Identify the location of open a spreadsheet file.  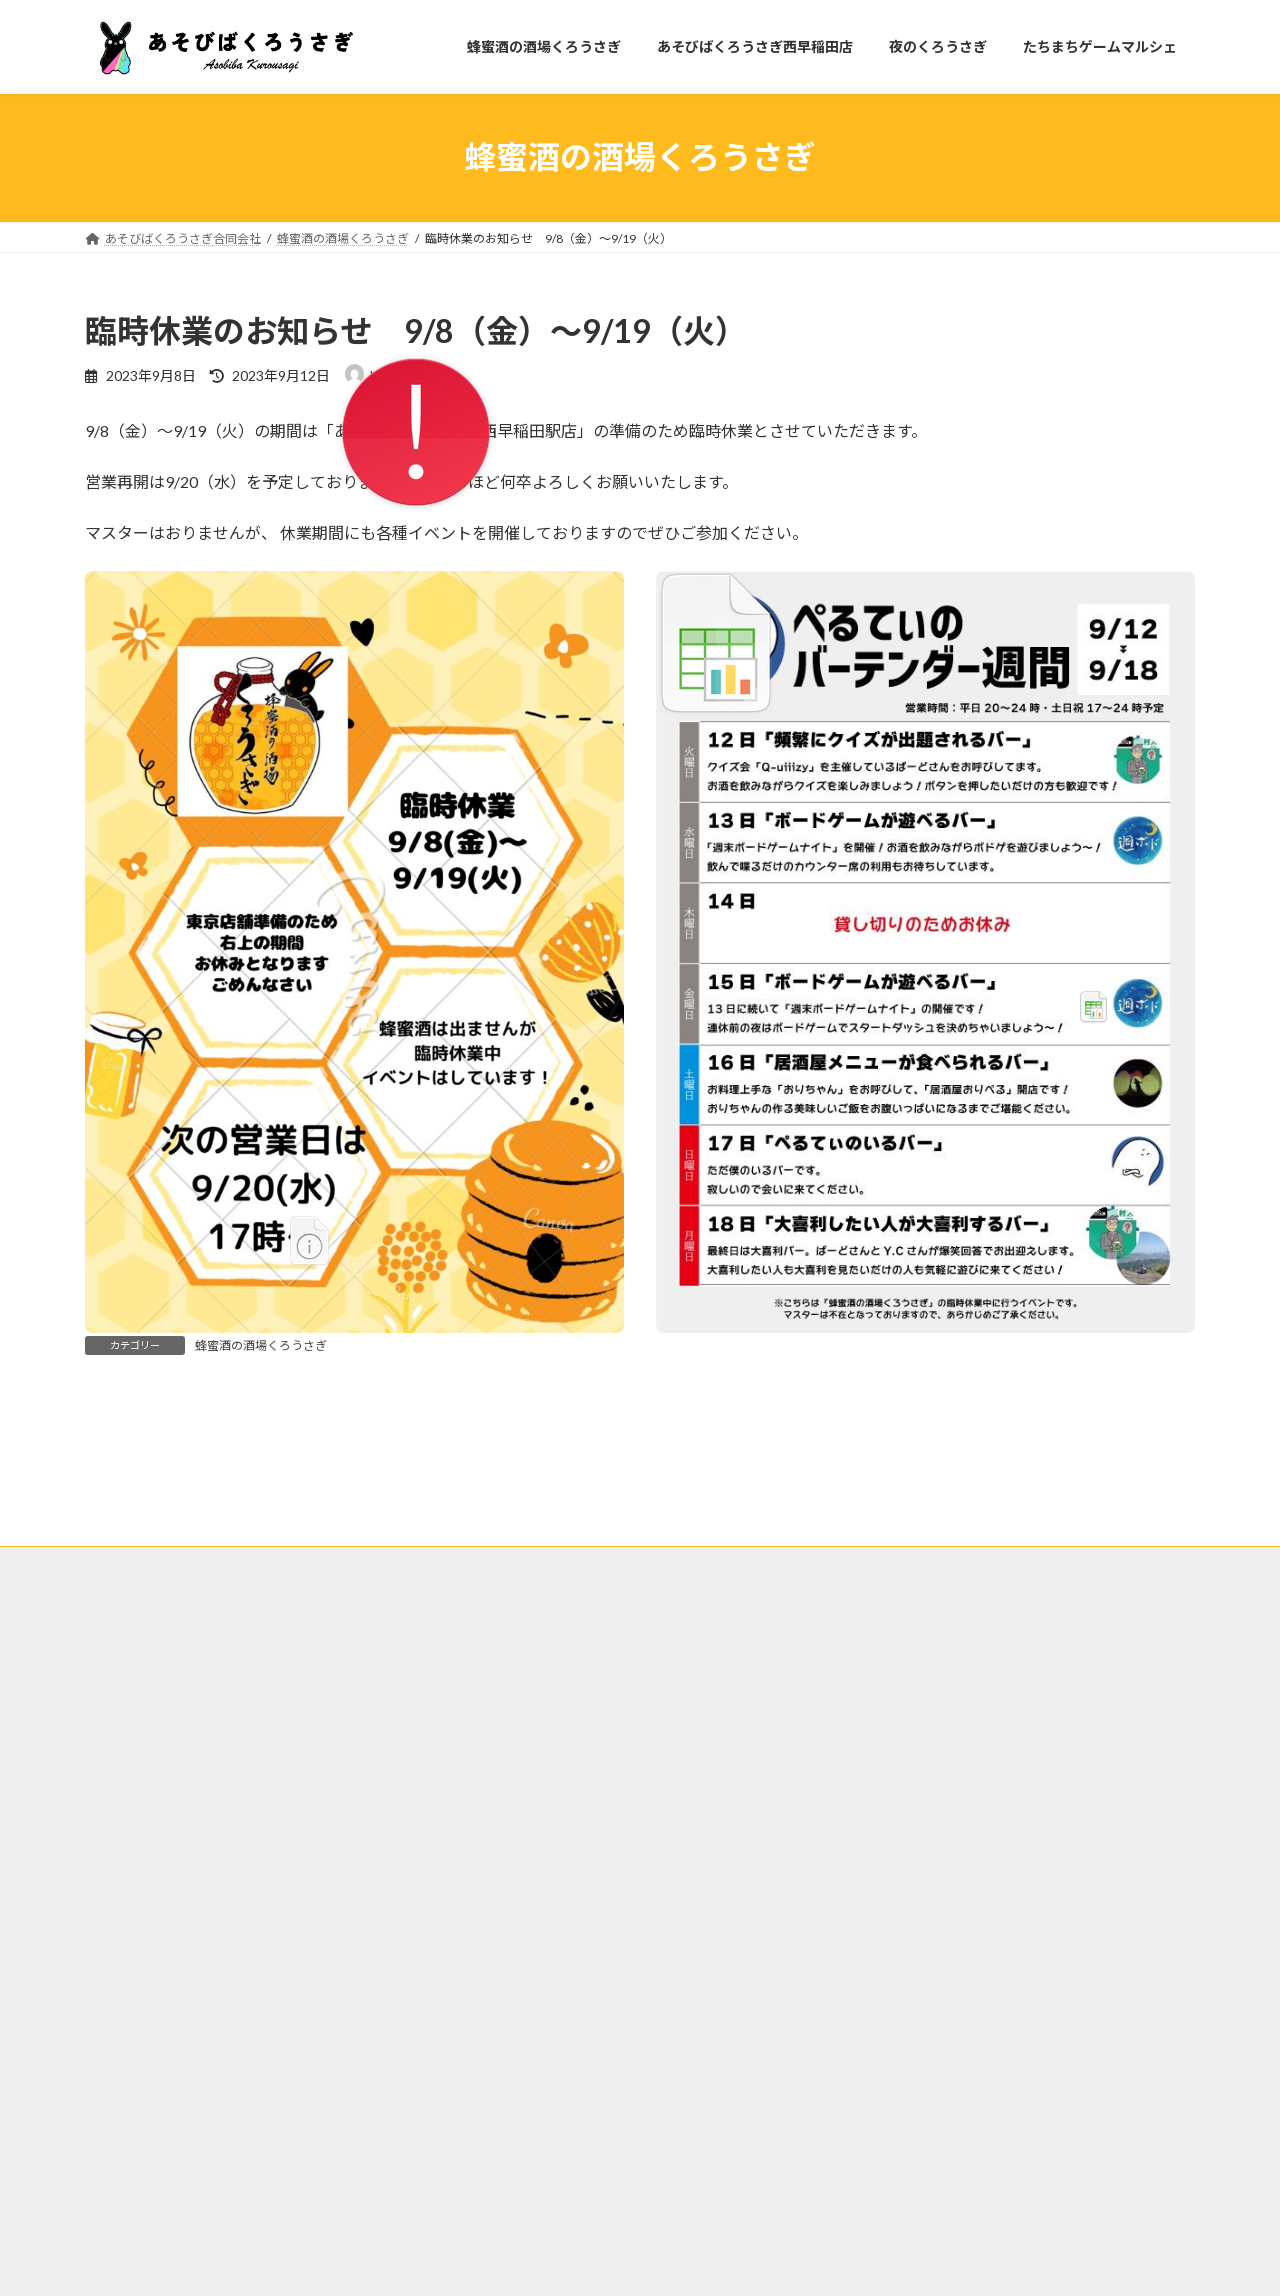
(1093, 1006).